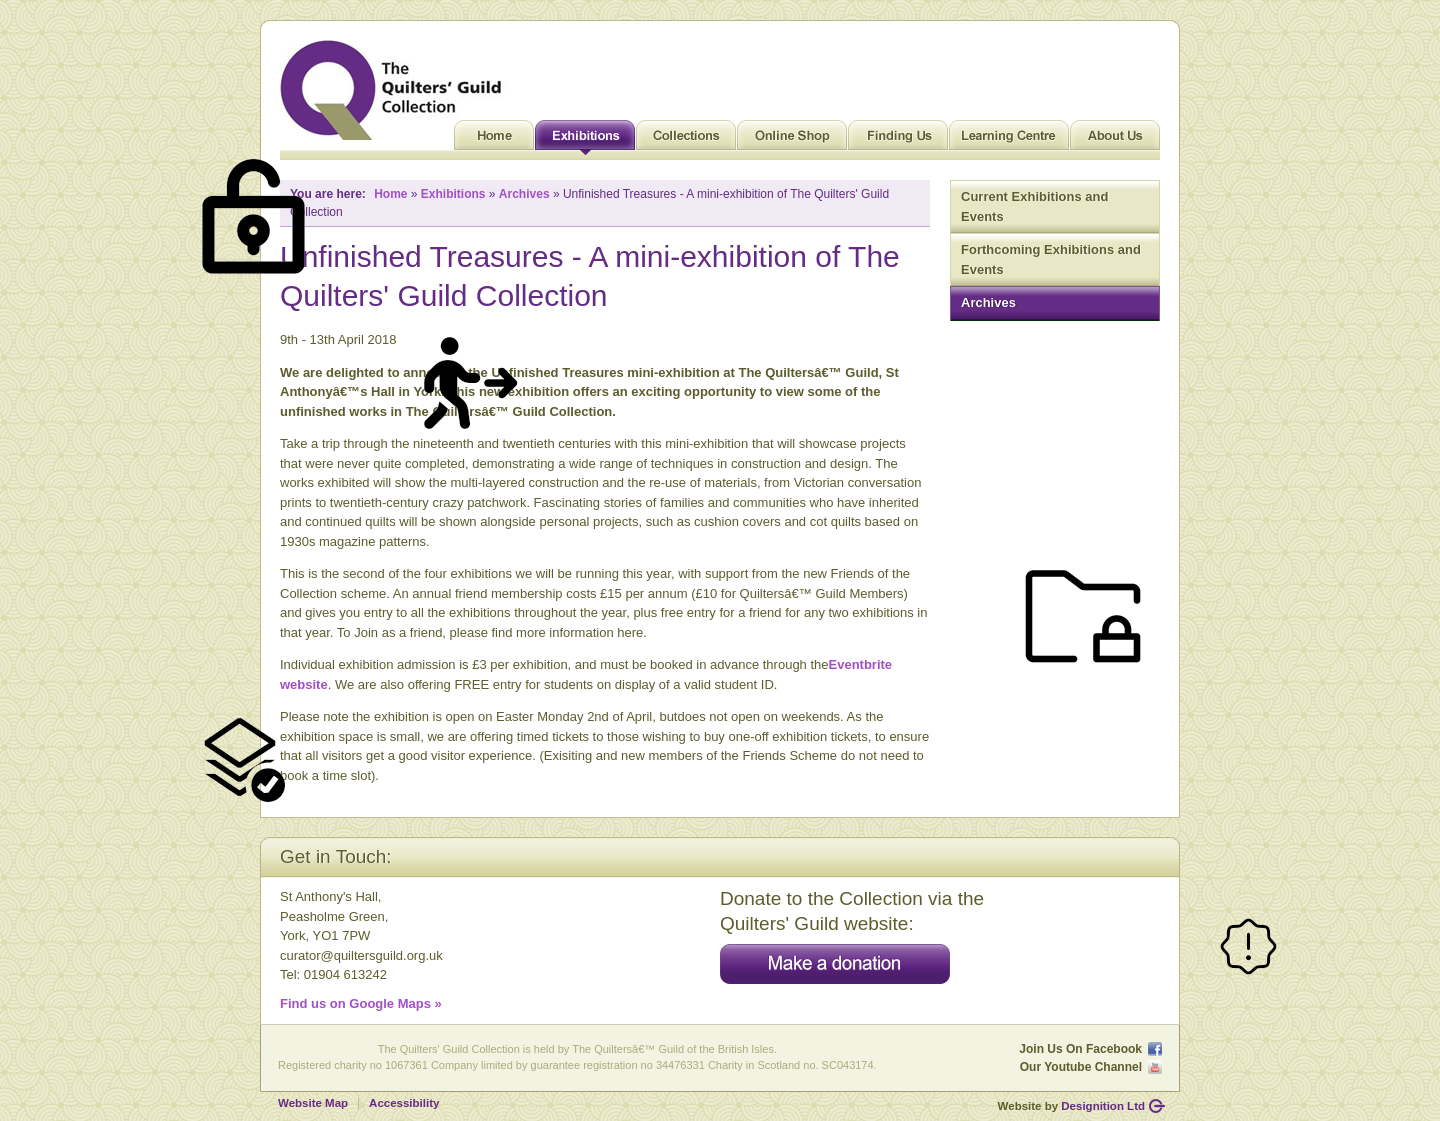  Describe the element at coordinates (240, 757) in the screenshot. I see `view active layers in the editor` at that location.